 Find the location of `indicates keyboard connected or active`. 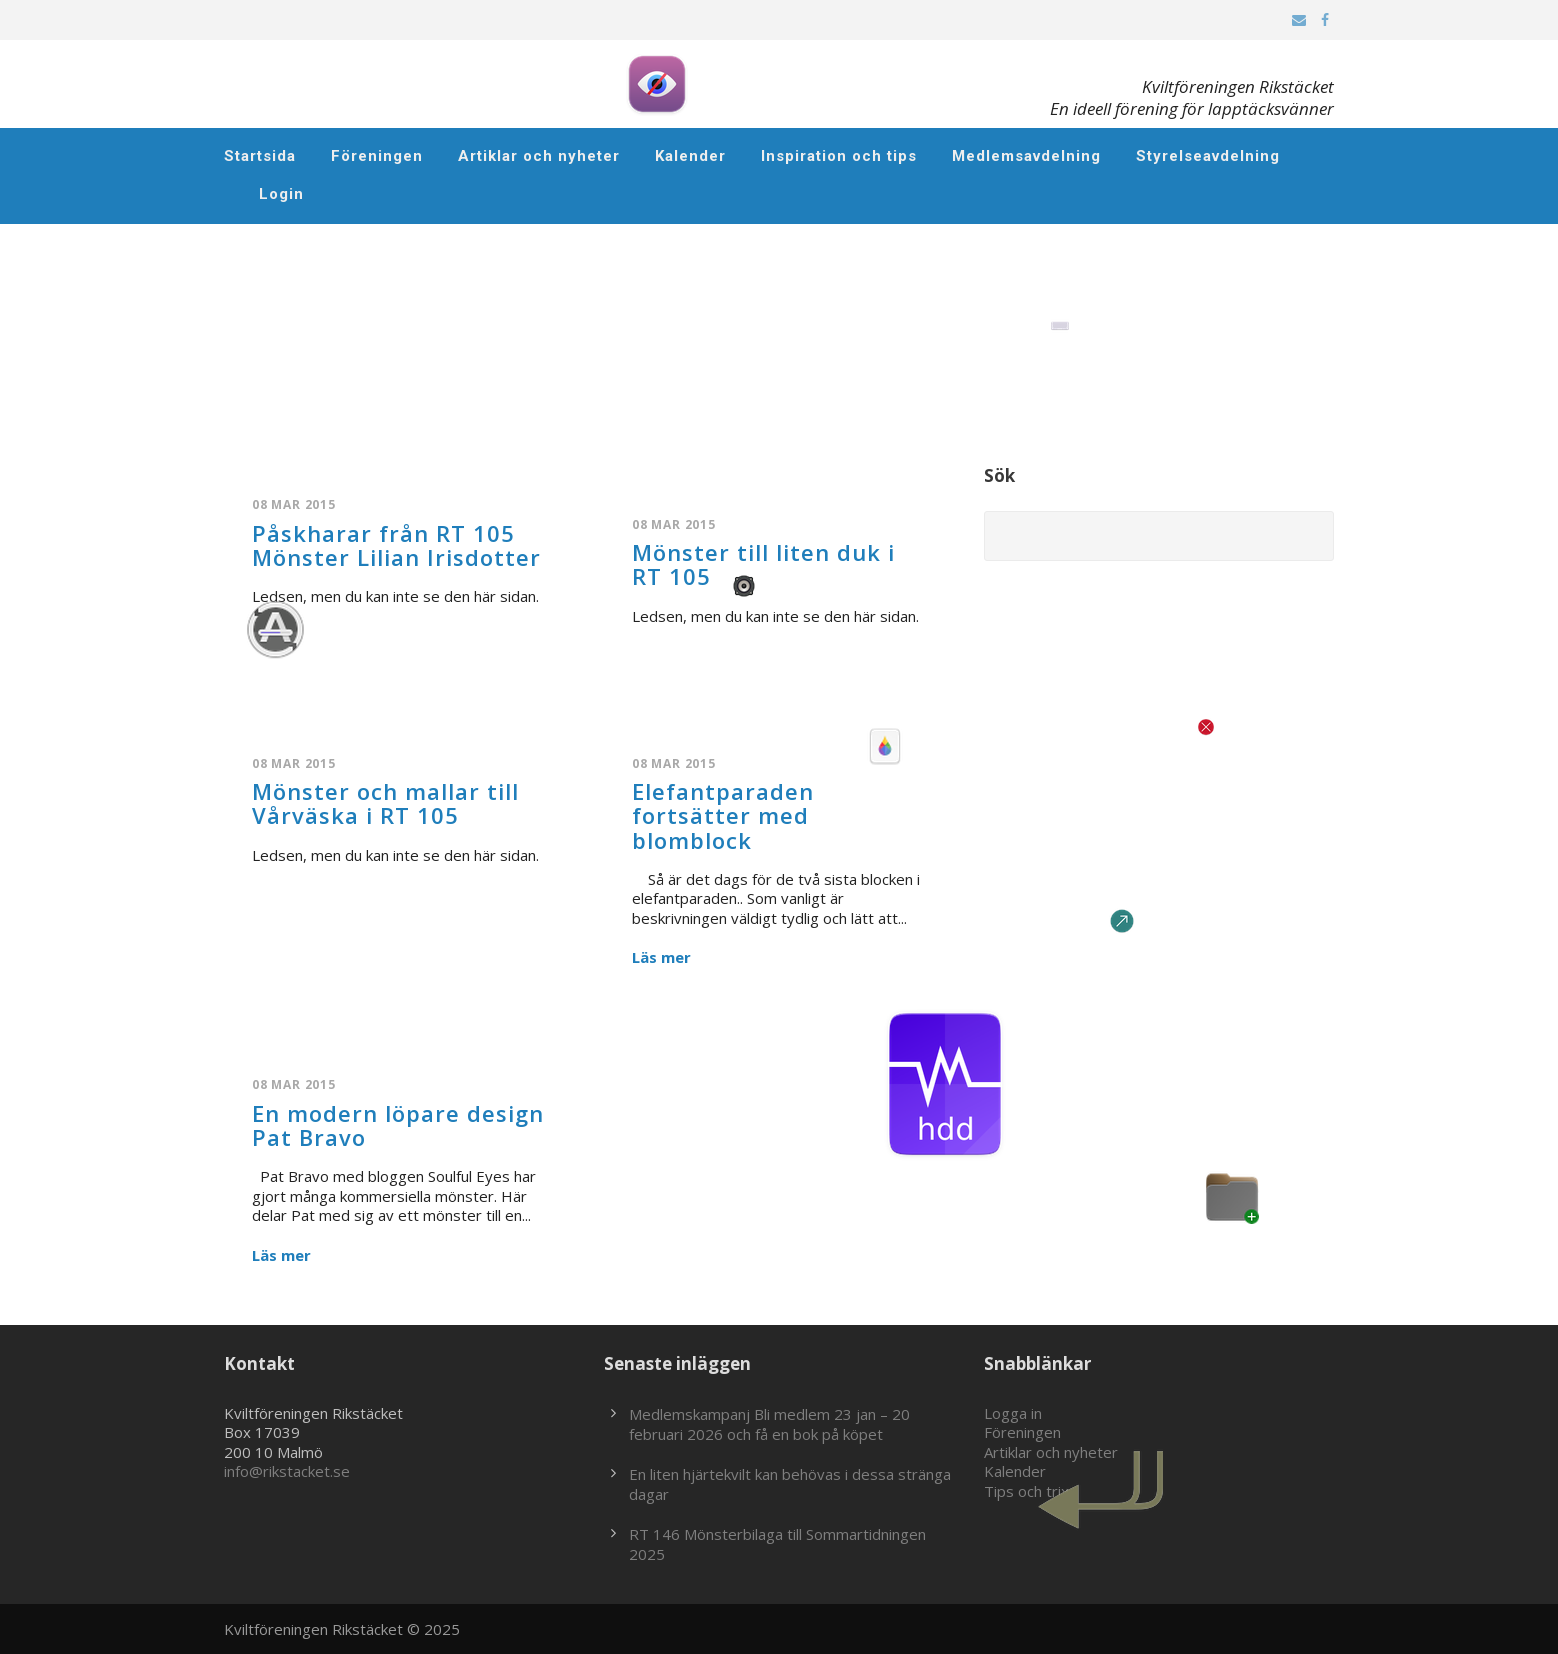

indicates keyboard connected or active is located at coordinates (1060, 326).